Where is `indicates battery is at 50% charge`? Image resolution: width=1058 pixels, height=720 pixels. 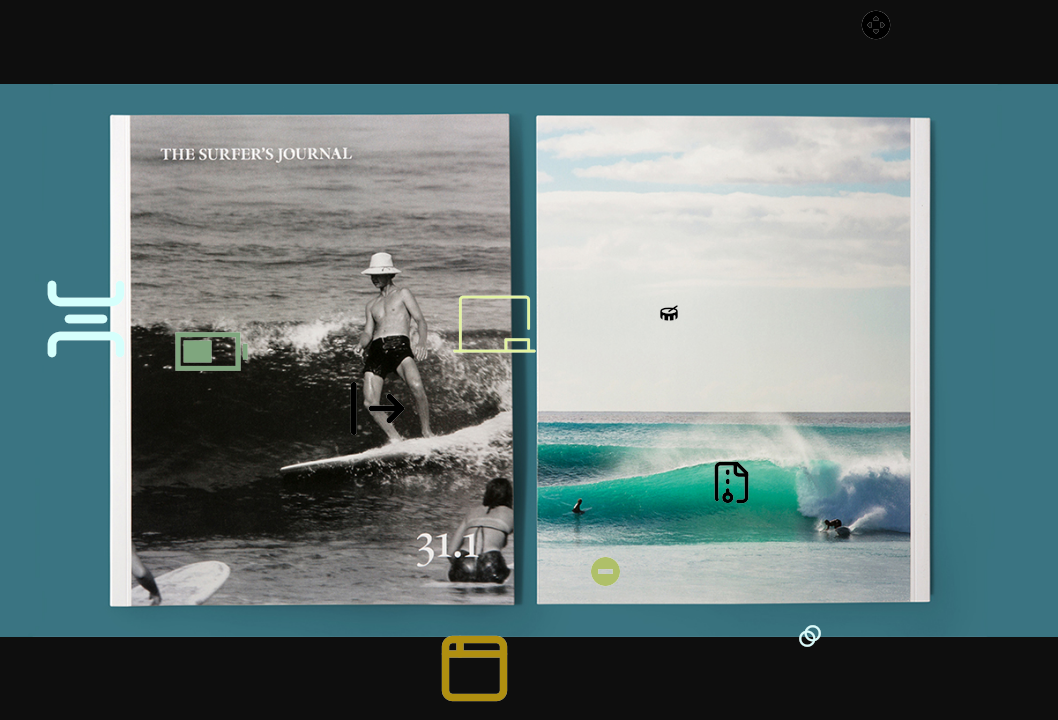 indicates battery is at 50% charge is located at coordinates (211, 351).